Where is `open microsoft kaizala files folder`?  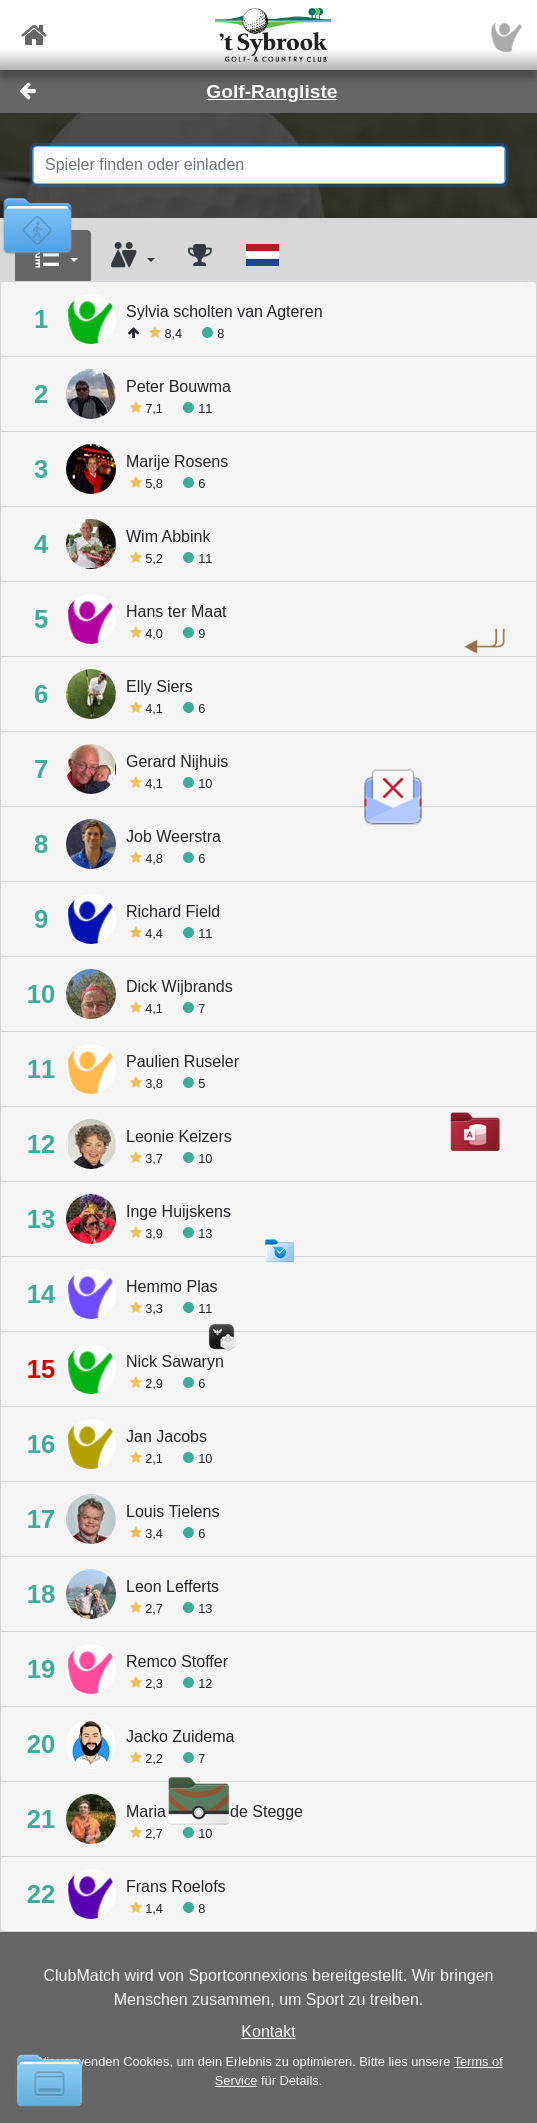
open microsoft kaizala files folder is located at coordinates (279, 1251).